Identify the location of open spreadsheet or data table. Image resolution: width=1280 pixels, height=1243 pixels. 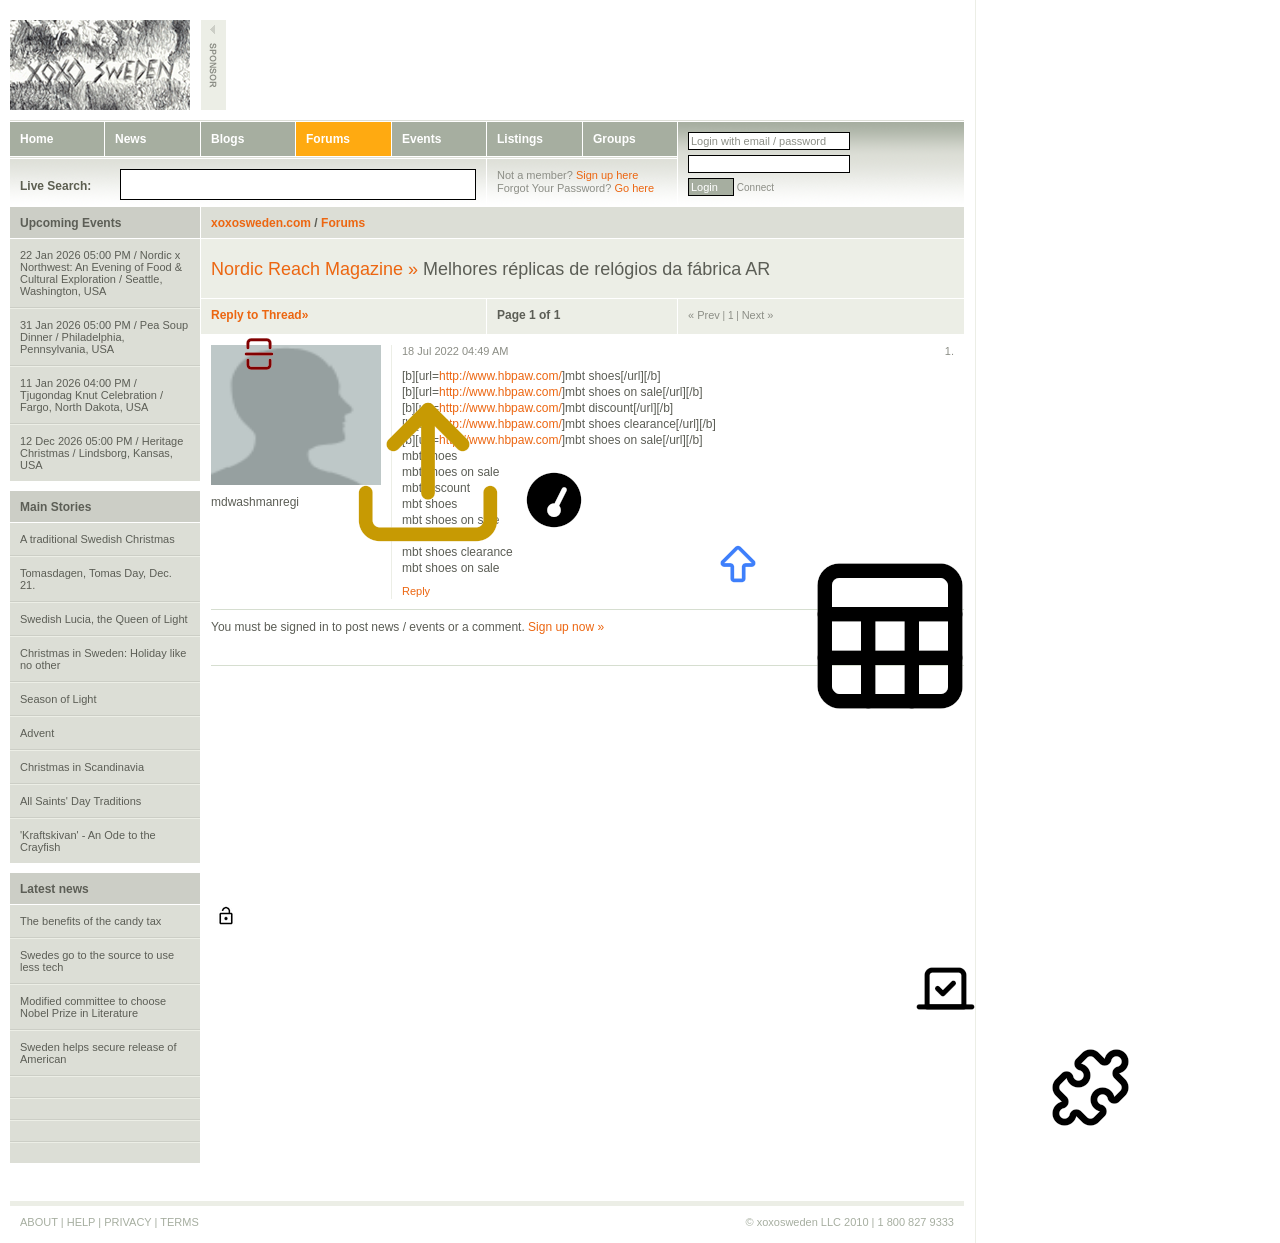
(890, 636).